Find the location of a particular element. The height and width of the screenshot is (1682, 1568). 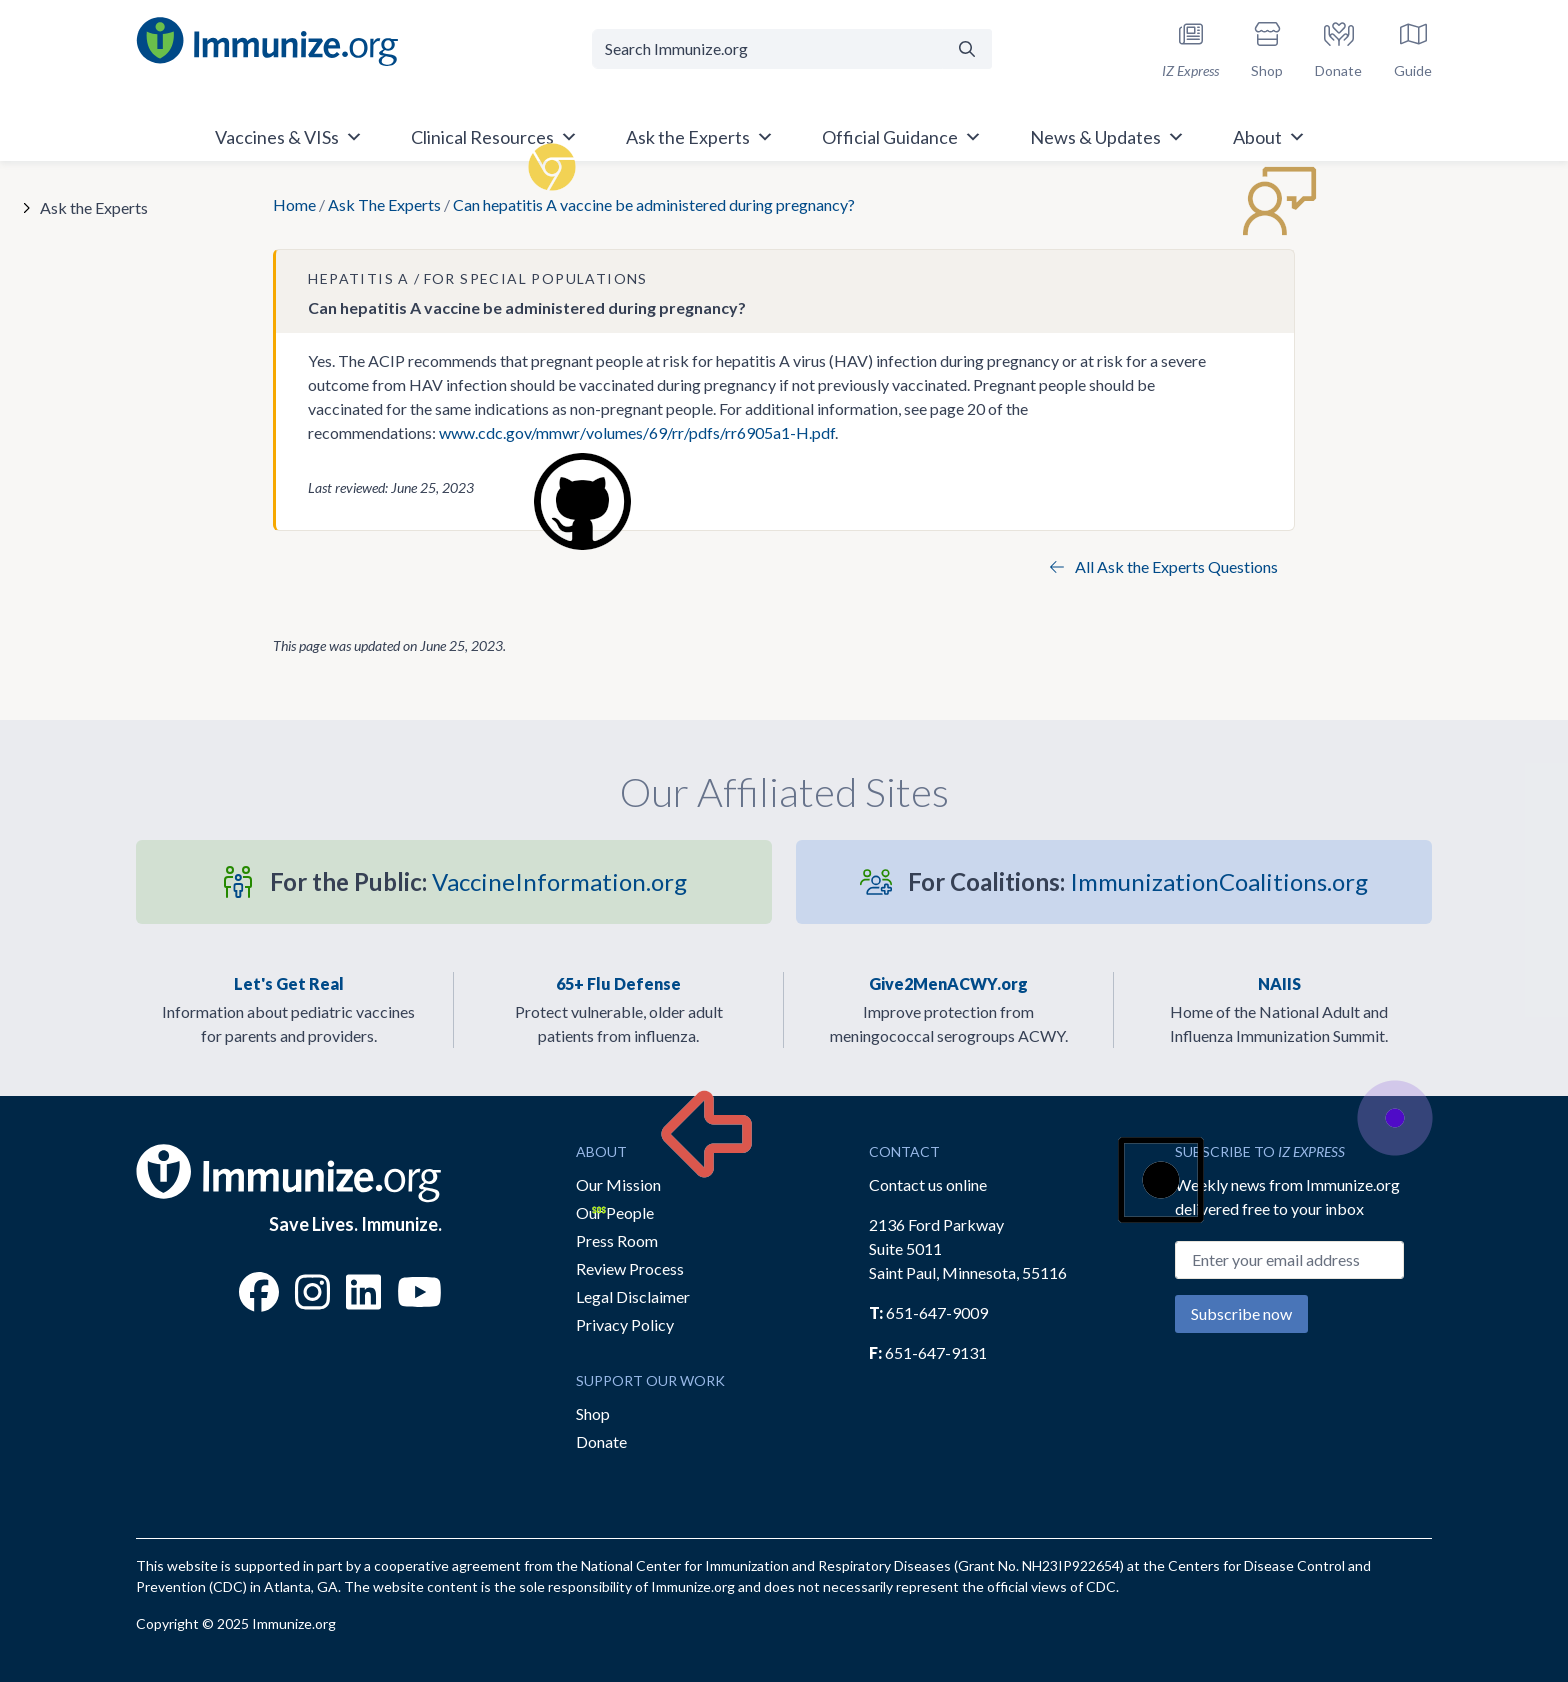

open GitHub repository is located at coordinates (582, 501).